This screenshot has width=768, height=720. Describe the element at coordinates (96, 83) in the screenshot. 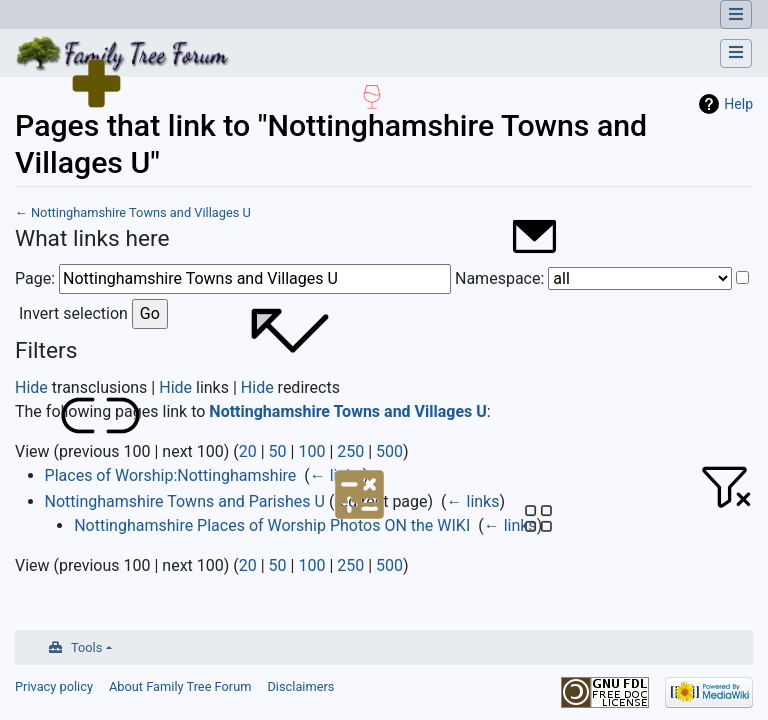

I see `access health or medical information` at that location.